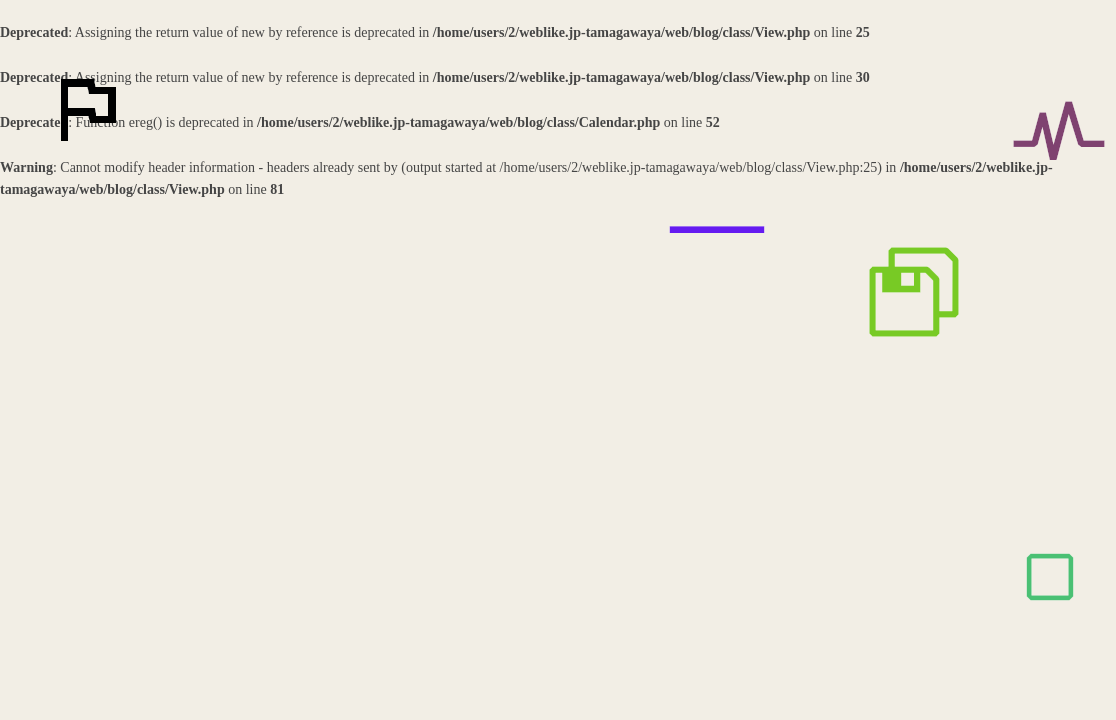  Describe the element at coordinates (1050, 577) in the screenshot. I see `stop debugging session` at that location.